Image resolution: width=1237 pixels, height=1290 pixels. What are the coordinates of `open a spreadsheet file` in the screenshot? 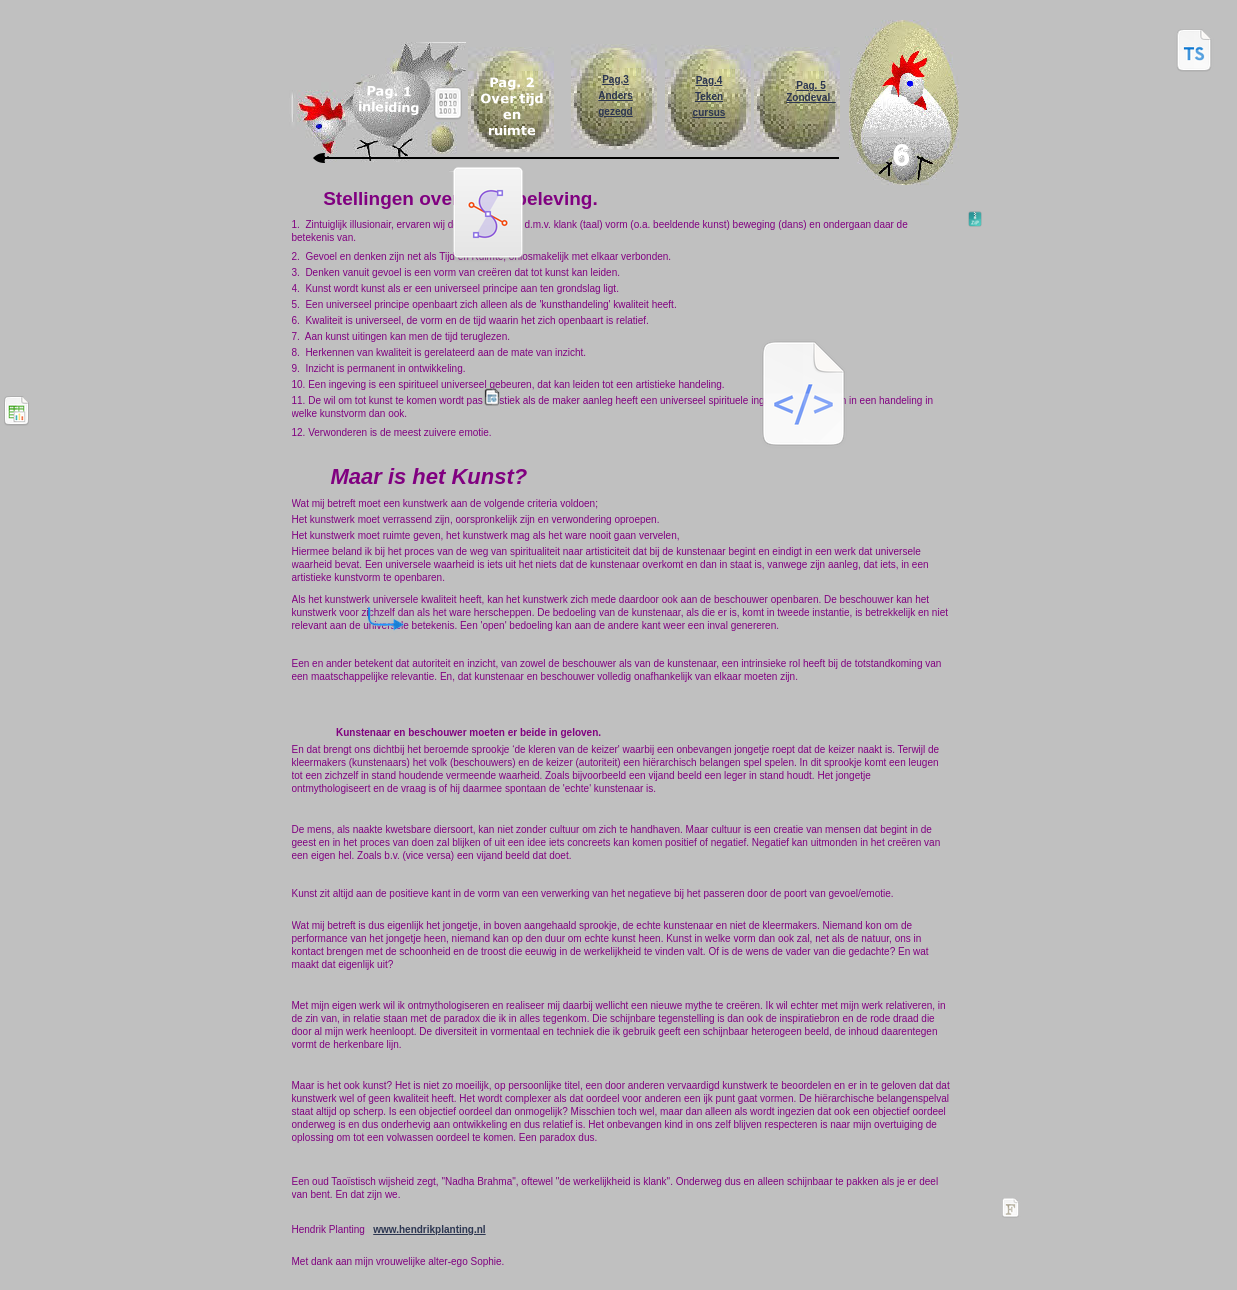 It's located at (16, 410).